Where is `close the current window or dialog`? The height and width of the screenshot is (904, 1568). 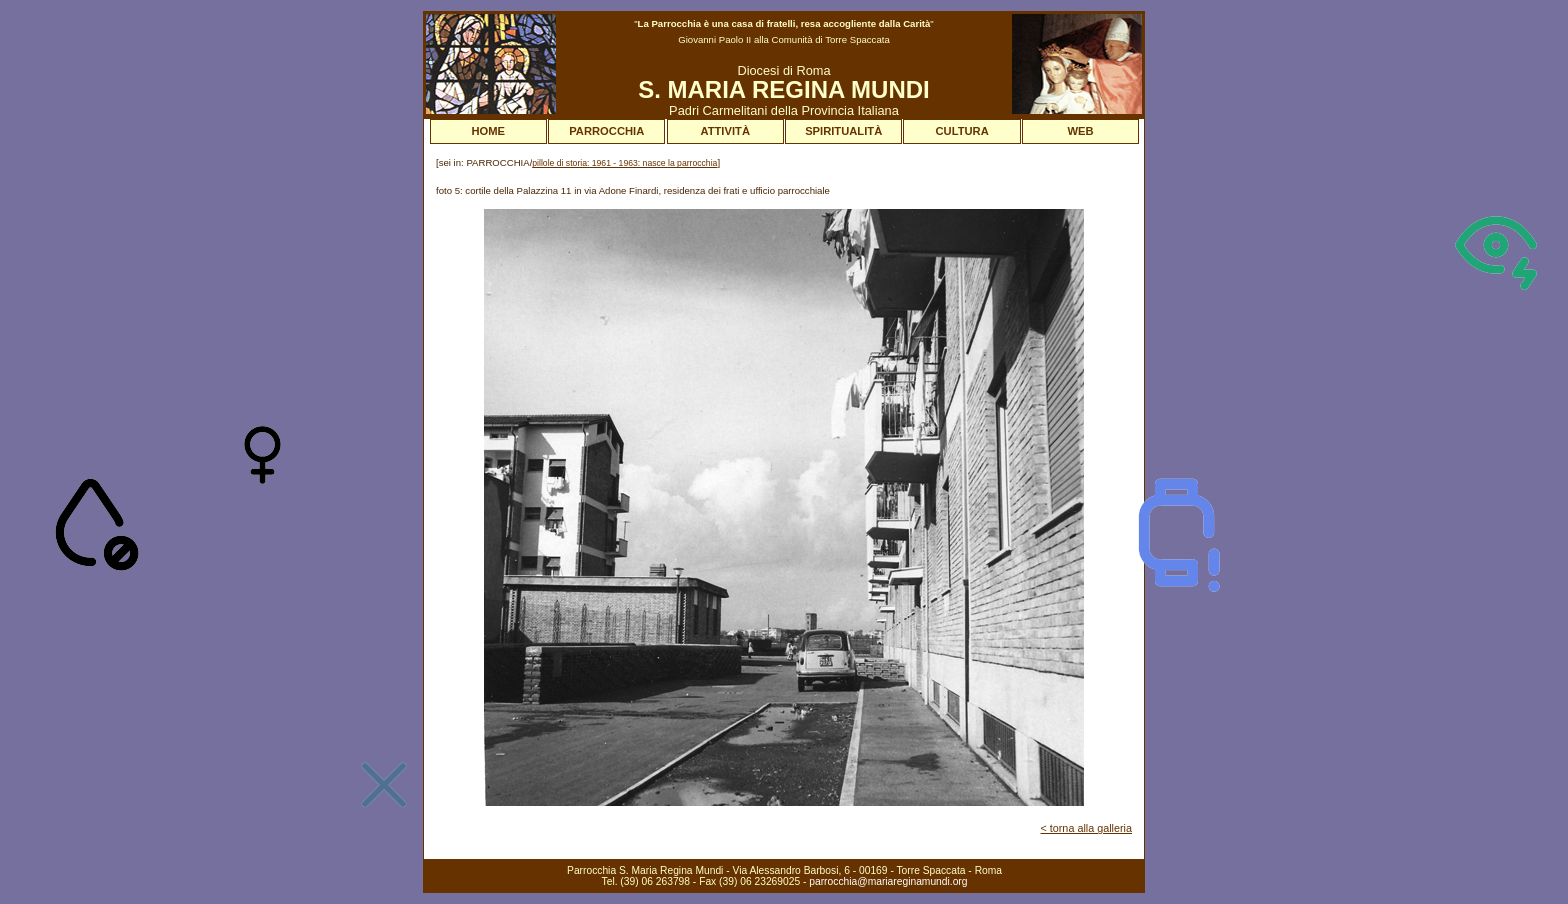
close the current window or dialog is located at coordinates (384, 785).